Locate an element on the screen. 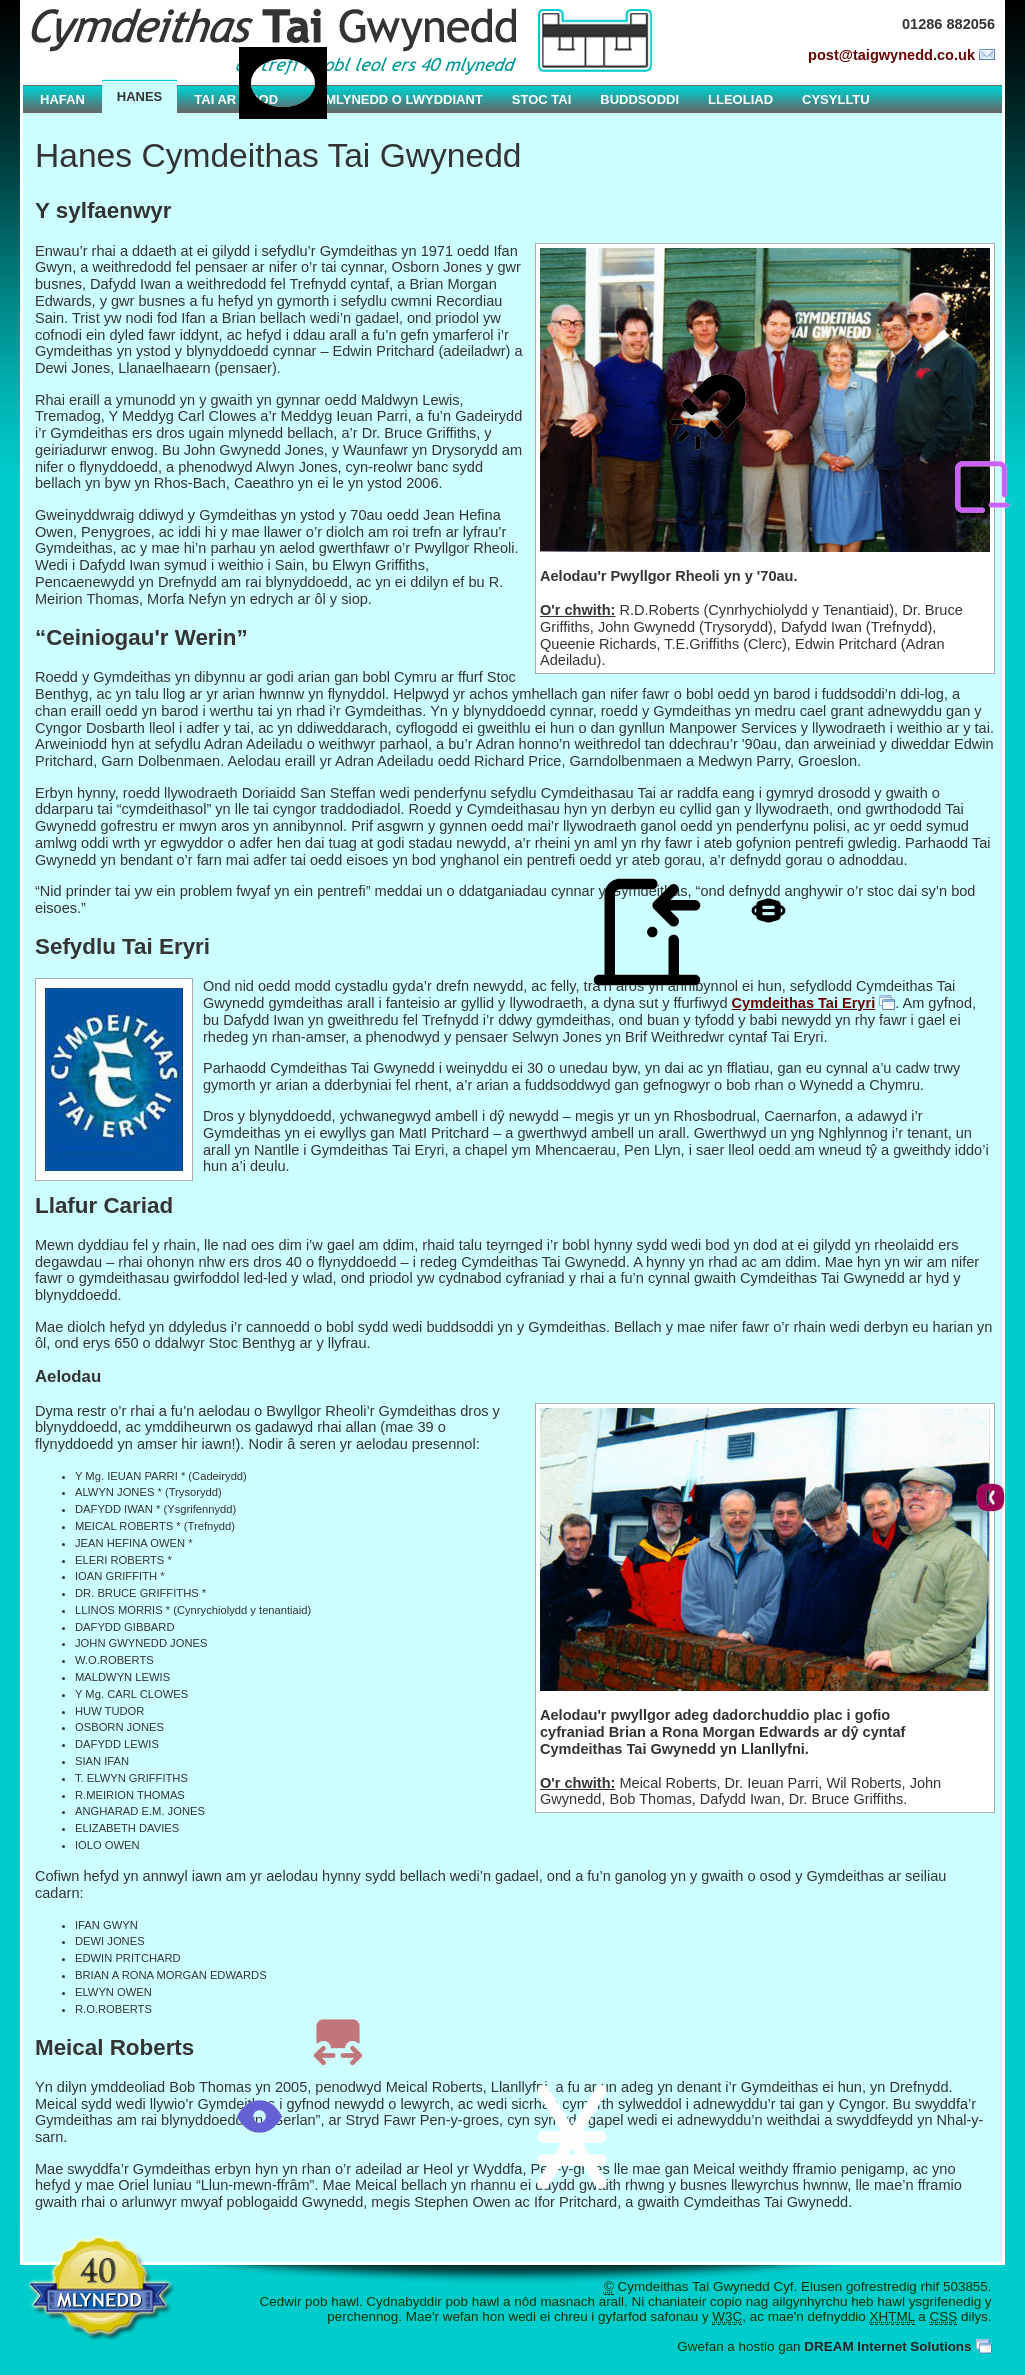 The image size is (1025, 2375). attract or pull related items together is located at coordinates (709, 411).